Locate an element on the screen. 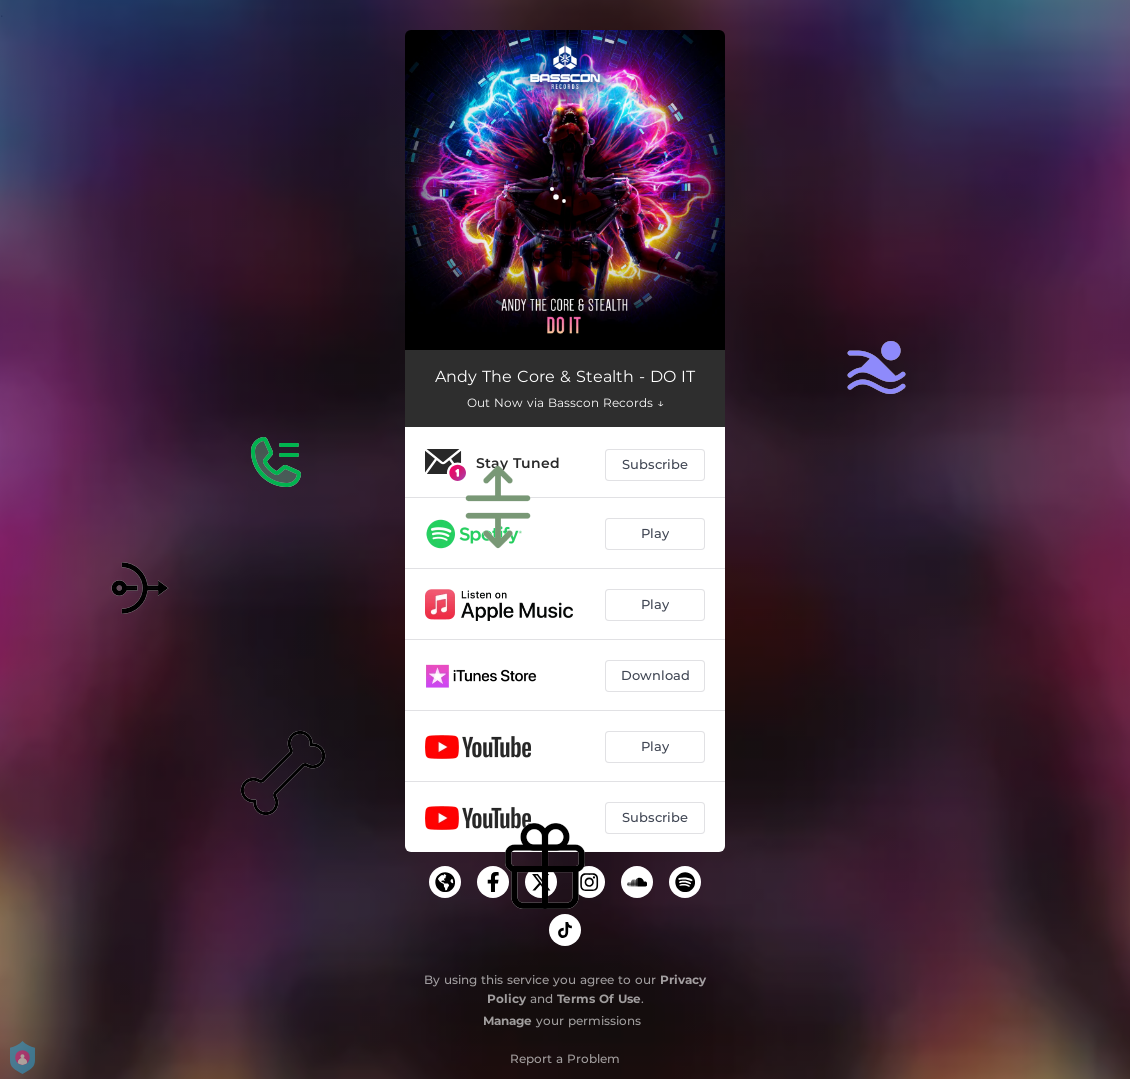 The width and height of the screenshot is (1130, 1079). access swimming pool or aquatic facilities is located at coordinates (876, 367).